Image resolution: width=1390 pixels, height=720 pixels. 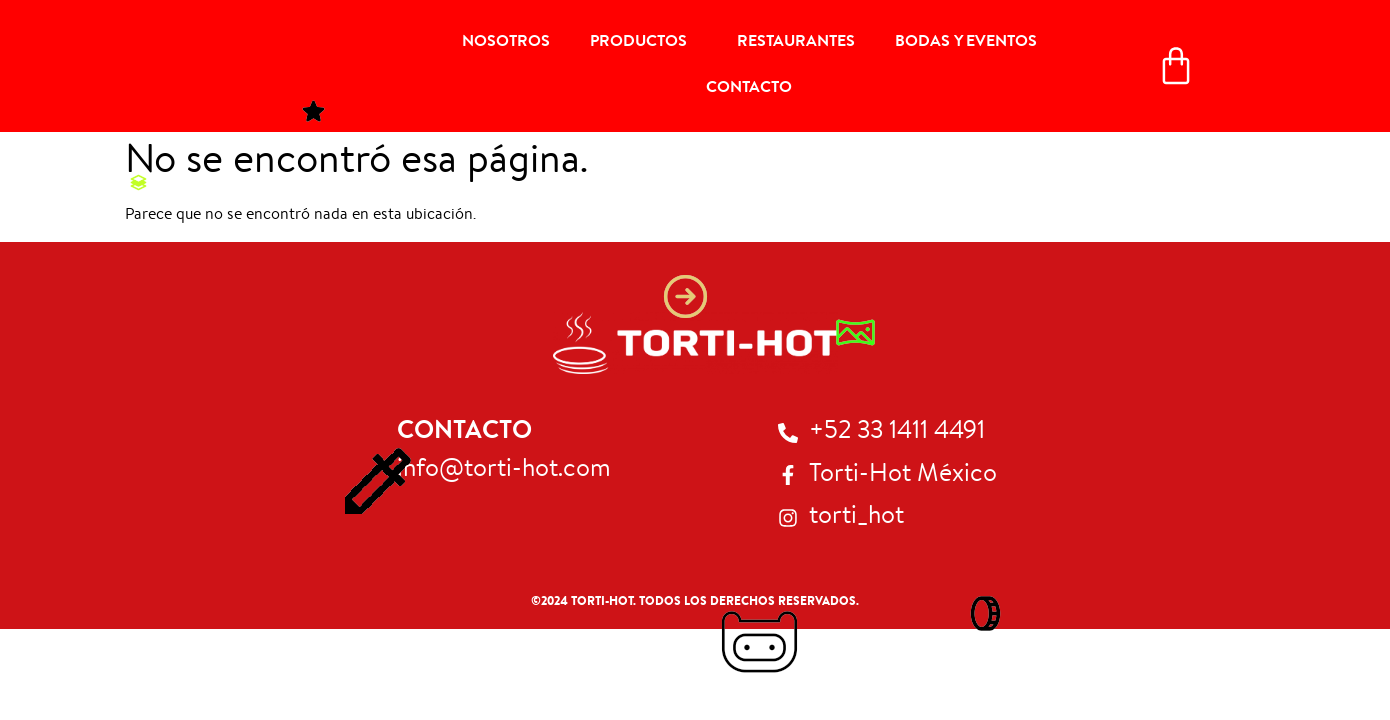 What do you see at coordinates (378, 481) in the screenshot?
I see `pick a color from the image` at bounding box center [378, 481].